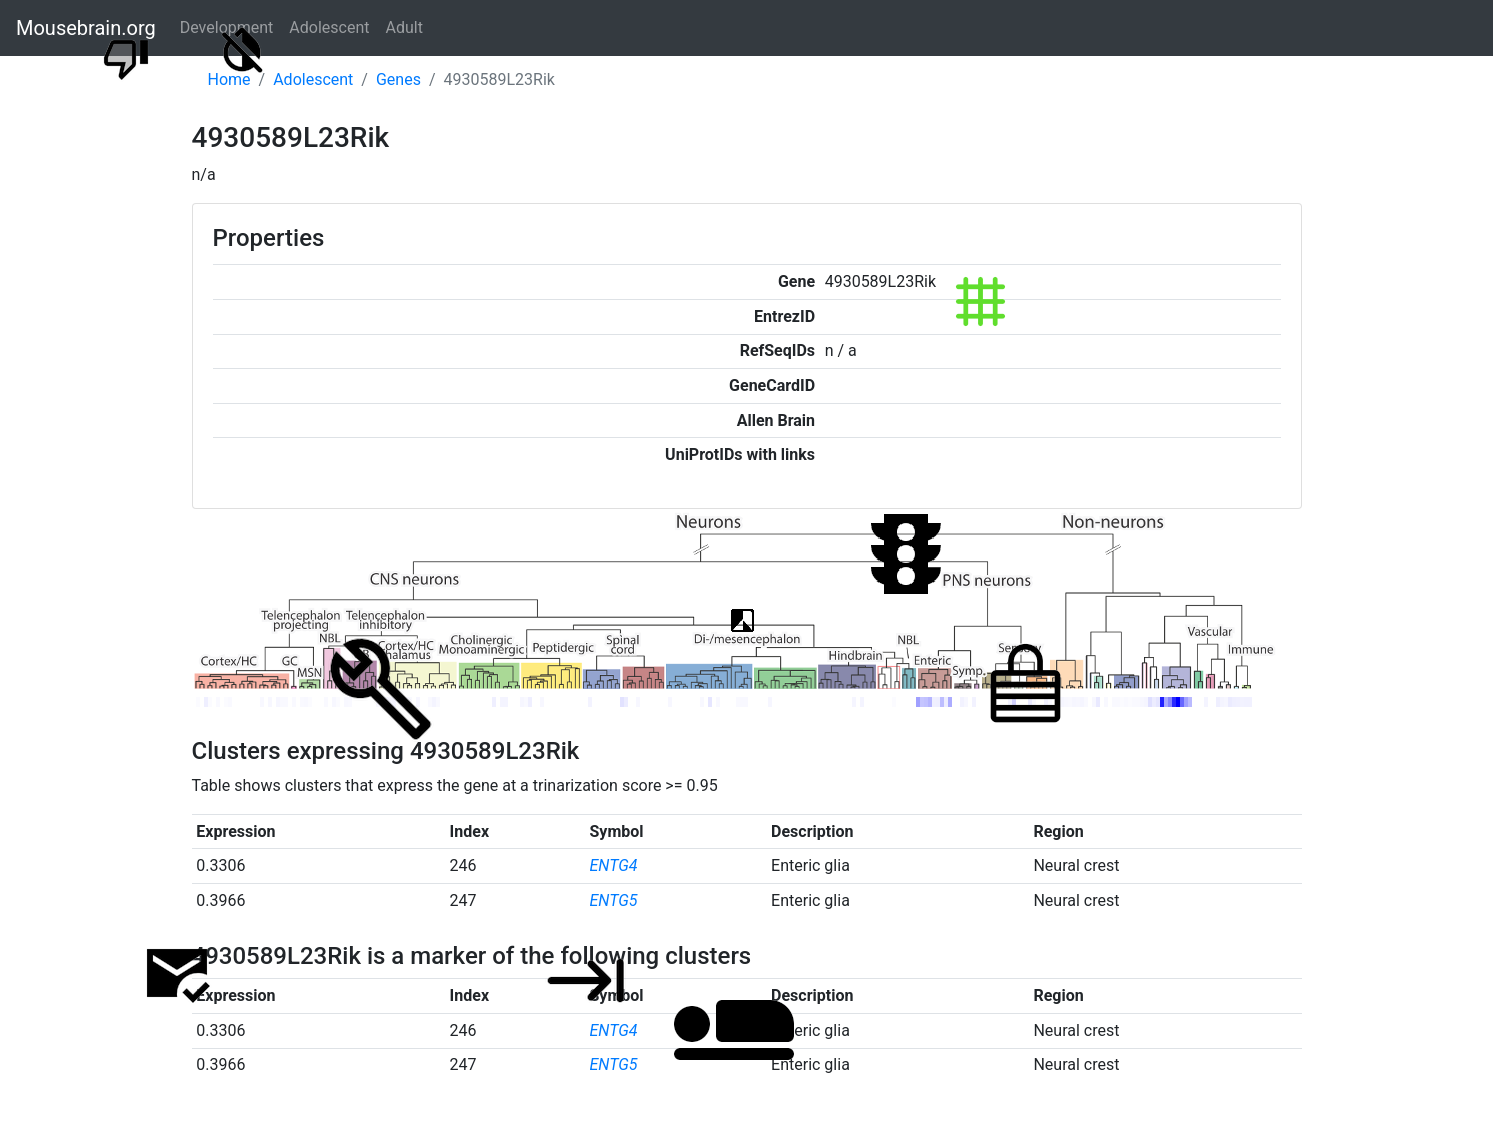 The width and height of the screenshot is (1493, 1132). I want to click on access settings or configuration options, so click(381, 689).